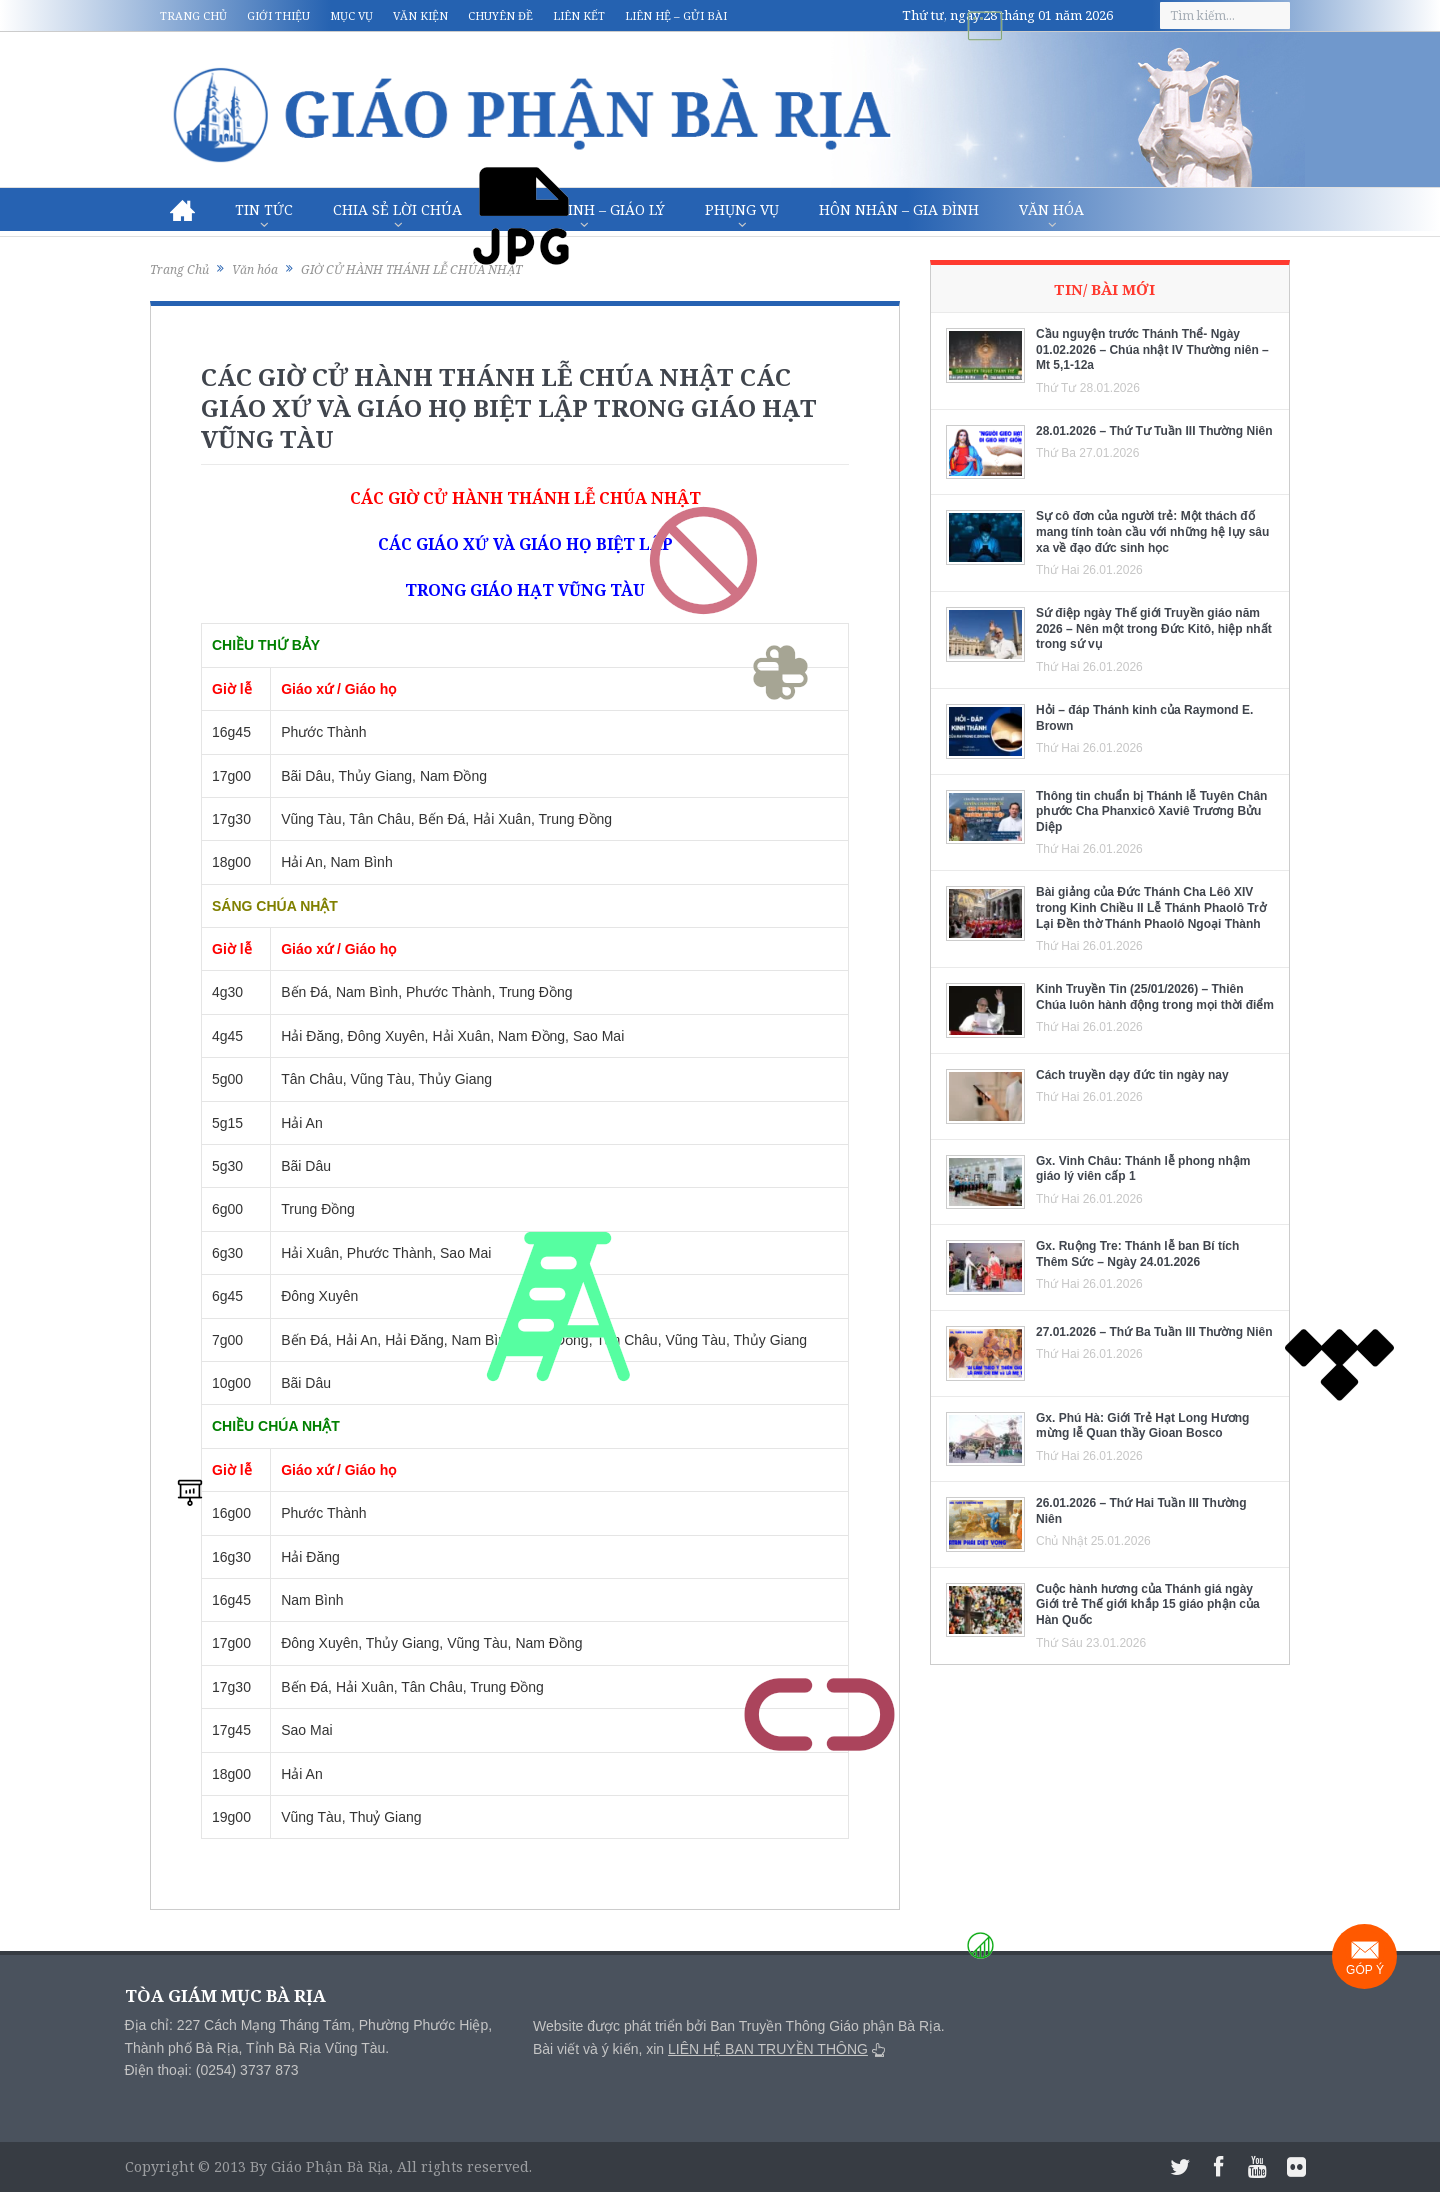  What do you see at coordinates (1339, 1361) in the screenshot?
I see `open TIDAL music streaming app` at bounding box center [1339, 1361].